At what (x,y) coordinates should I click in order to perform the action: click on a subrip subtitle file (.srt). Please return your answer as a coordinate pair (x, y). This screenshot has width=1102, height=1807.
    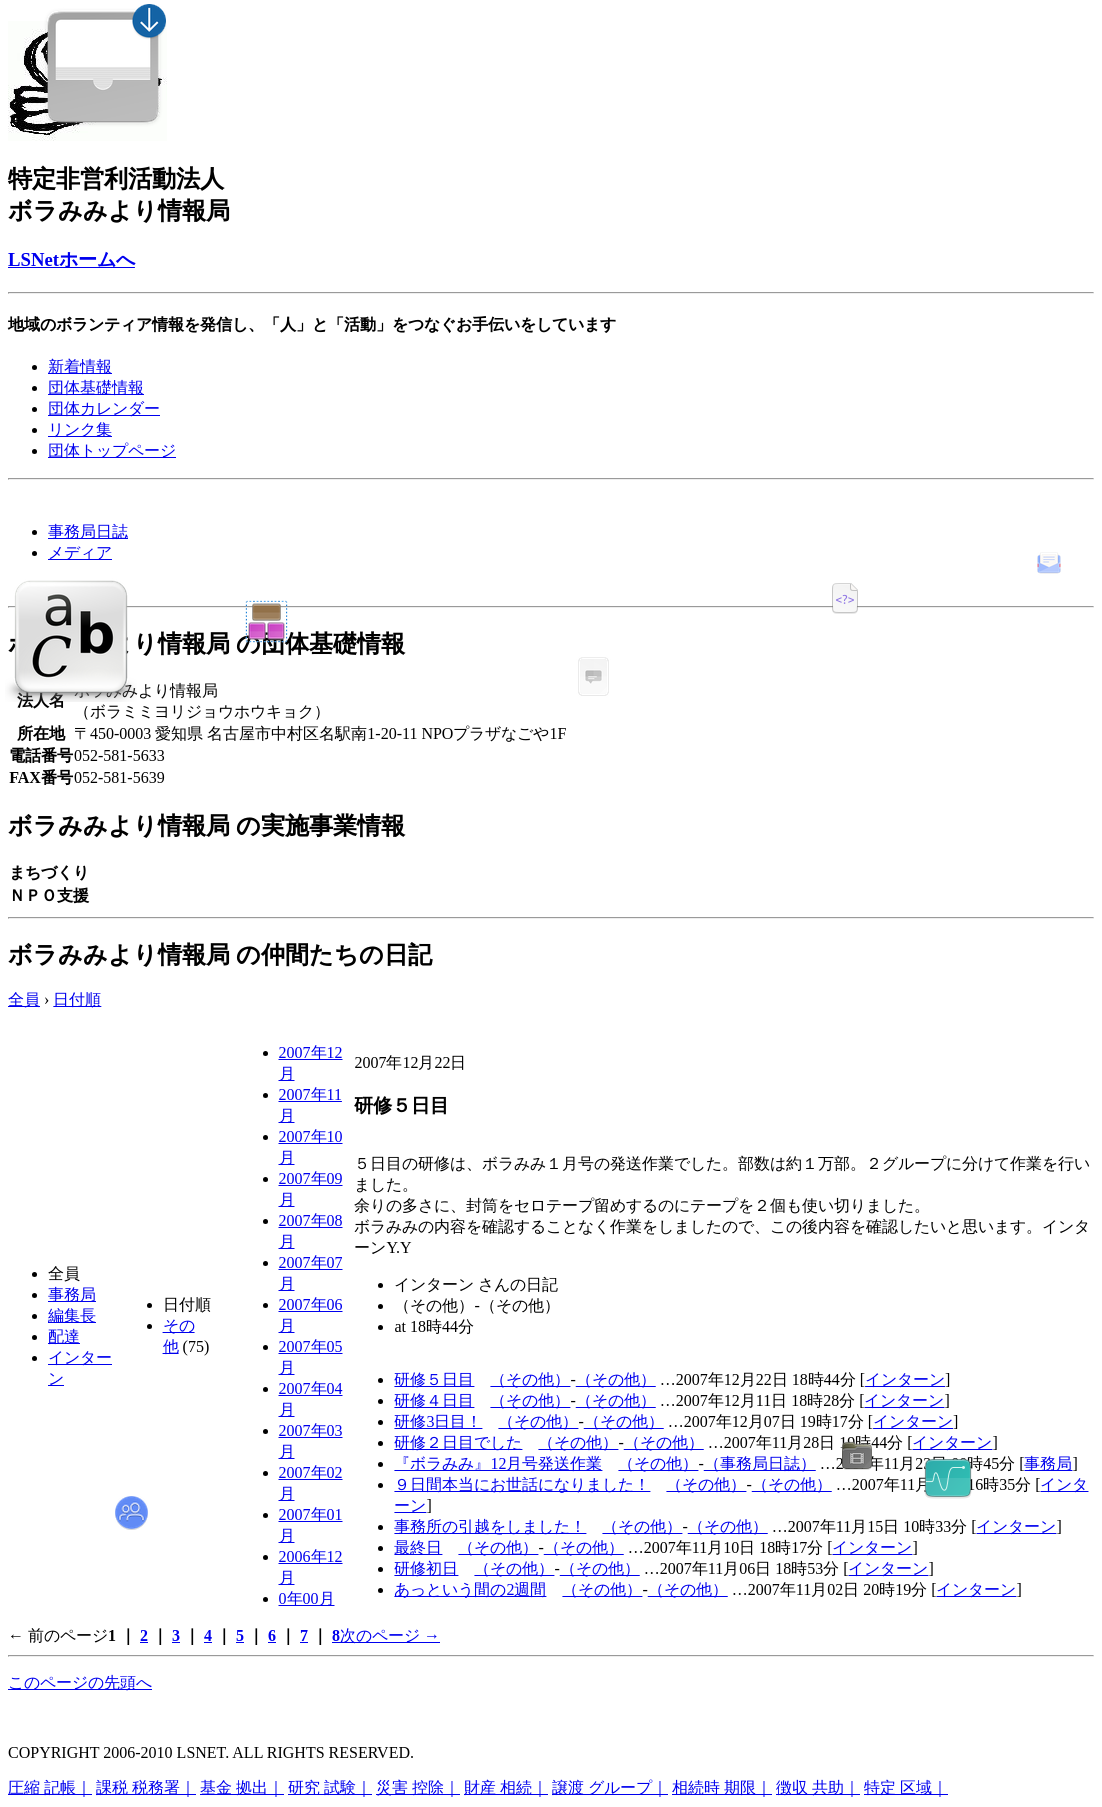
    Looking at the image, I should click on (593, 676).